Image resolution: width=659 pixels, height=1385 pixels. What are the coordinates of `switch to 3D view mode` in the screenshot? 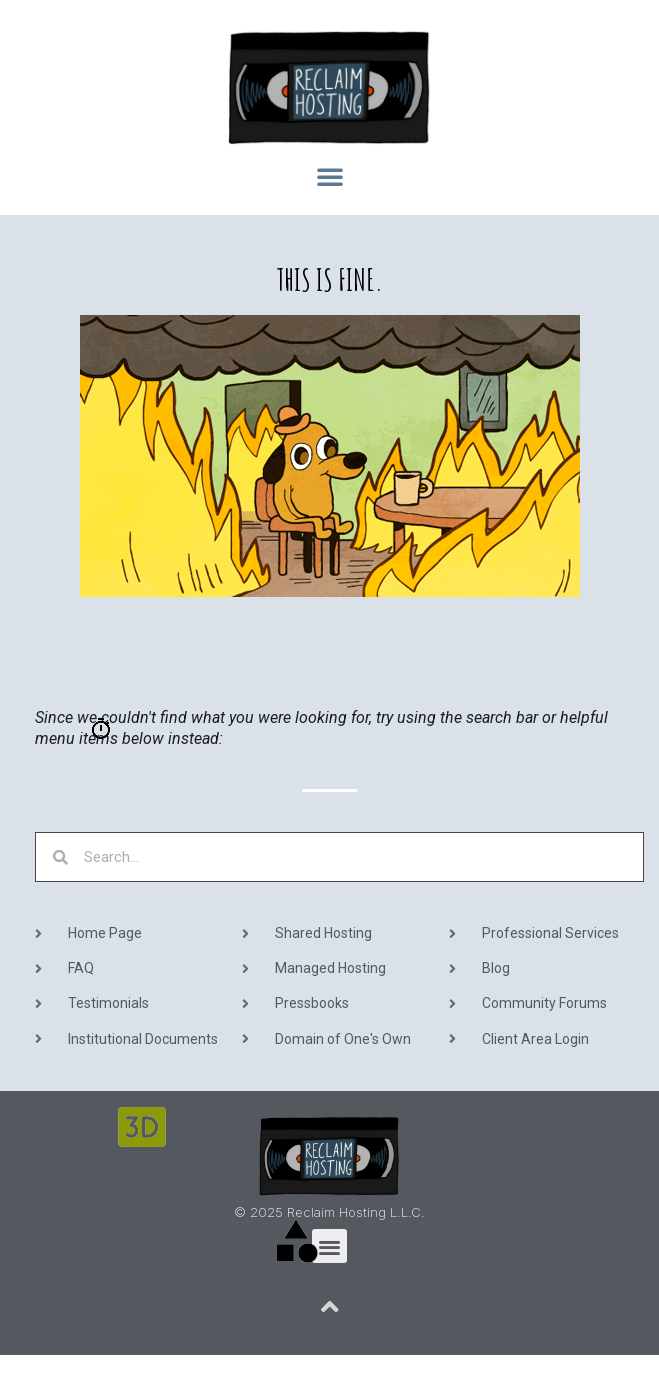 It's located at (142, 1127).